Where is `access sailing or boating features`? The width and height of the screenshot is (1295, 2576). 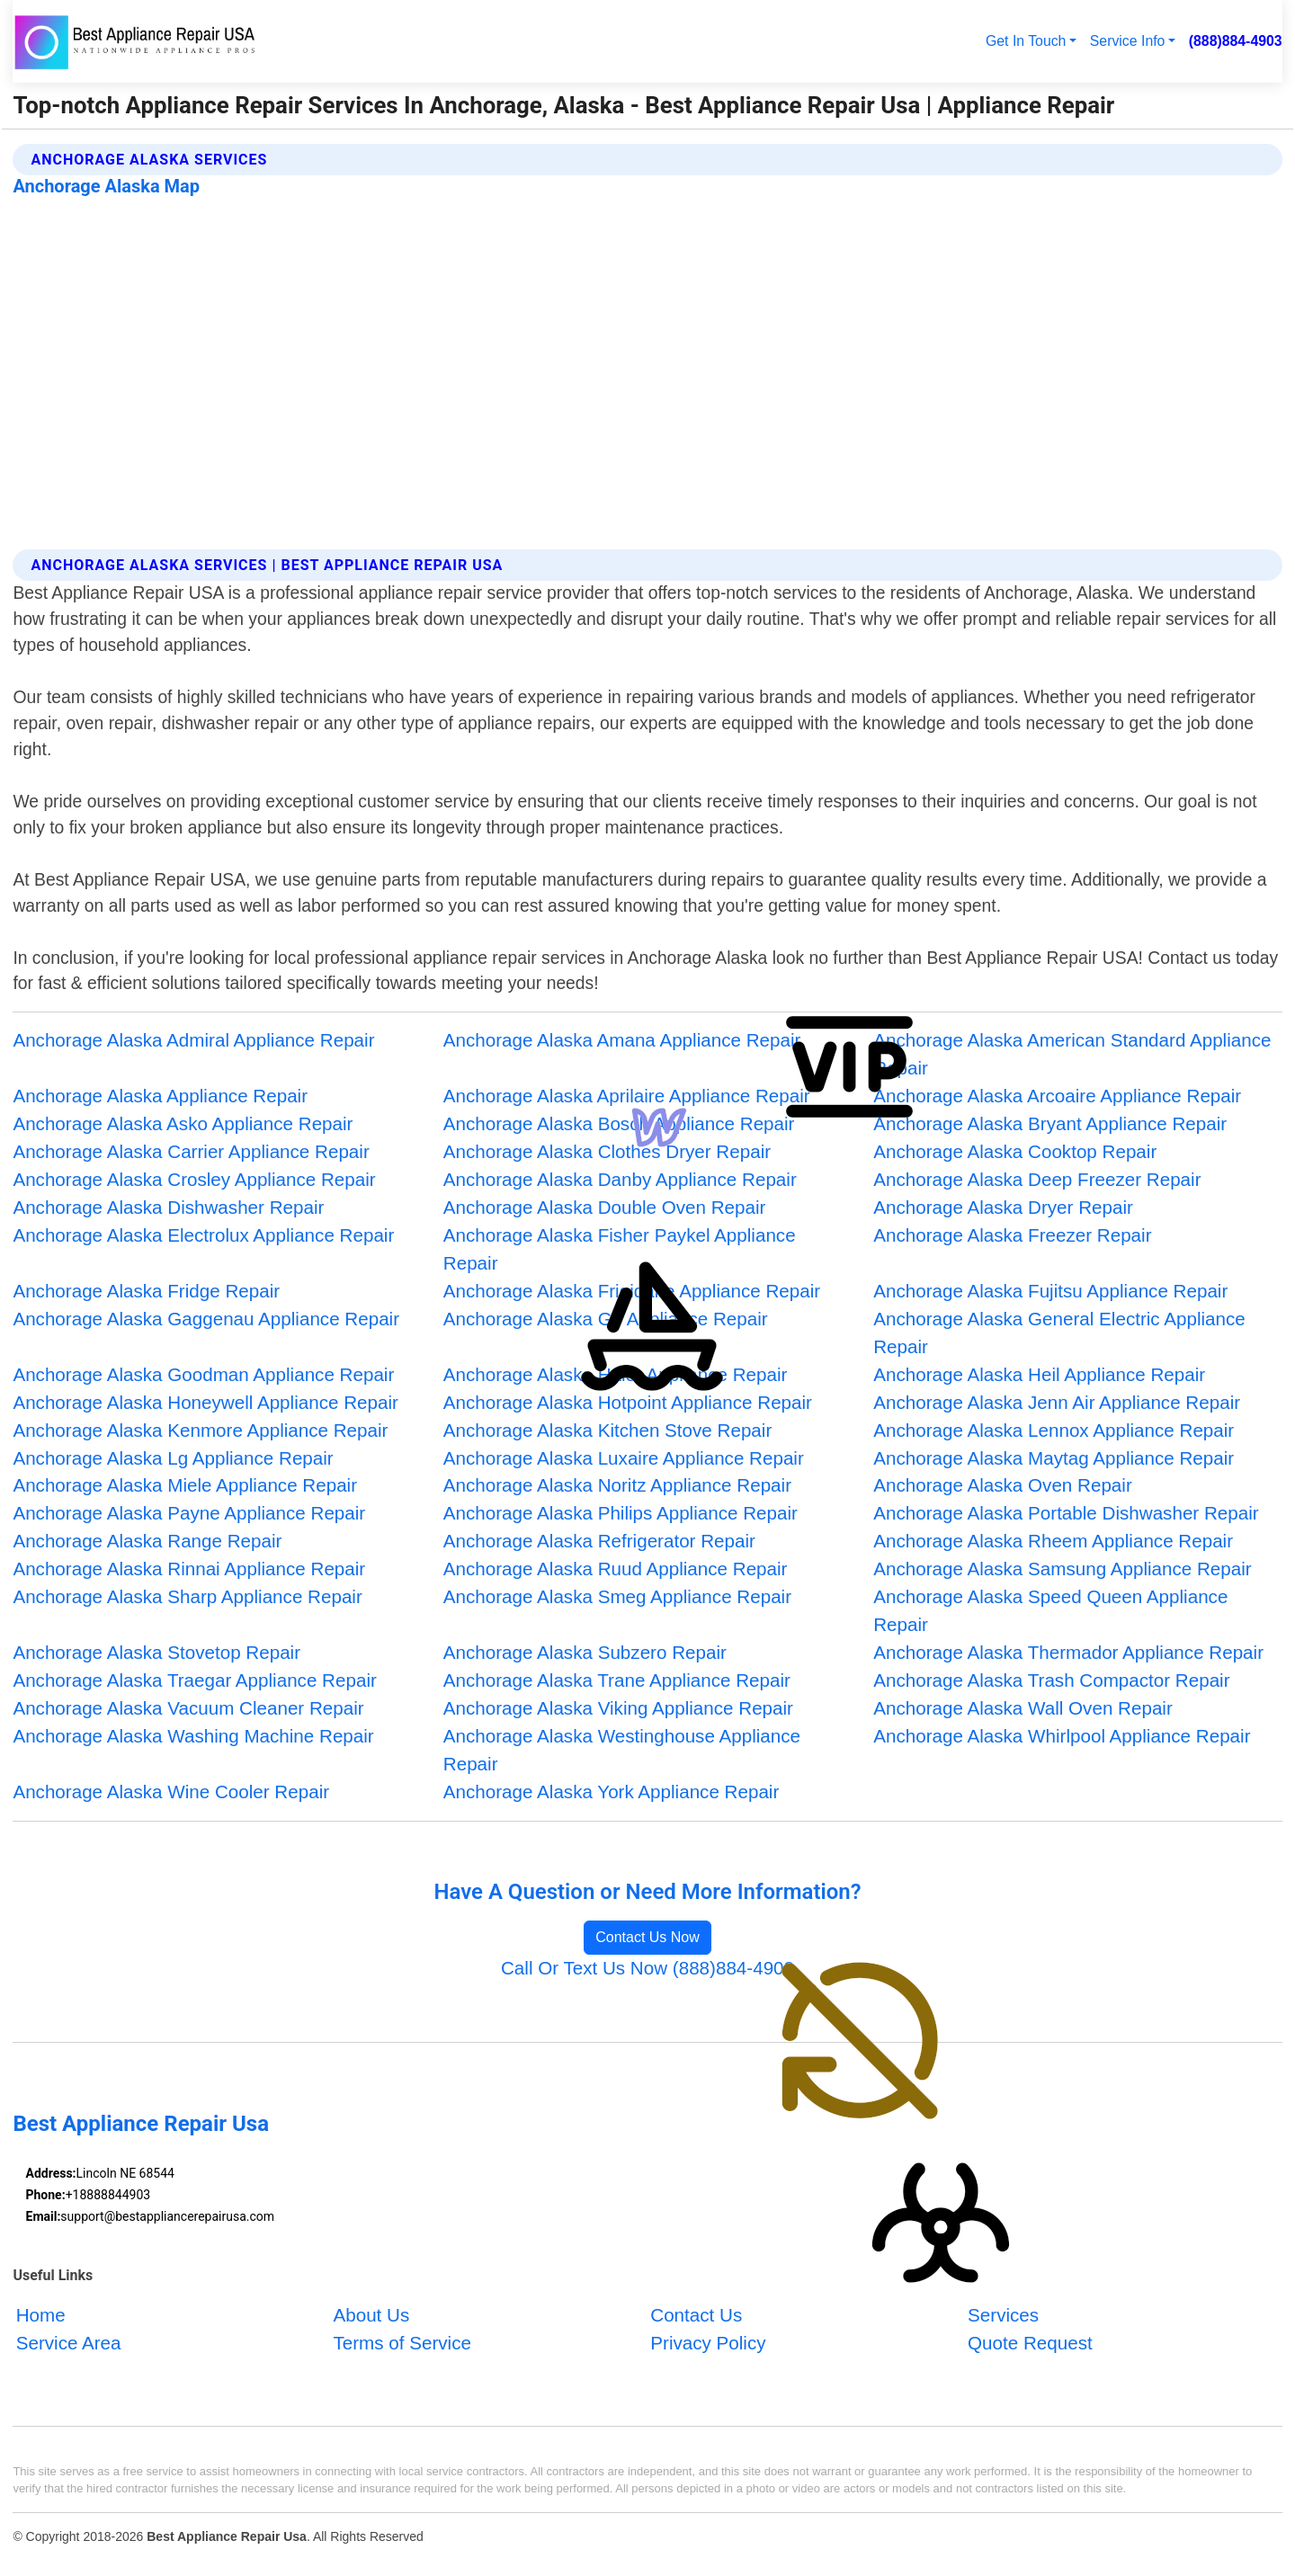
access sailing or boating features is located at coordinates (652, 1326).